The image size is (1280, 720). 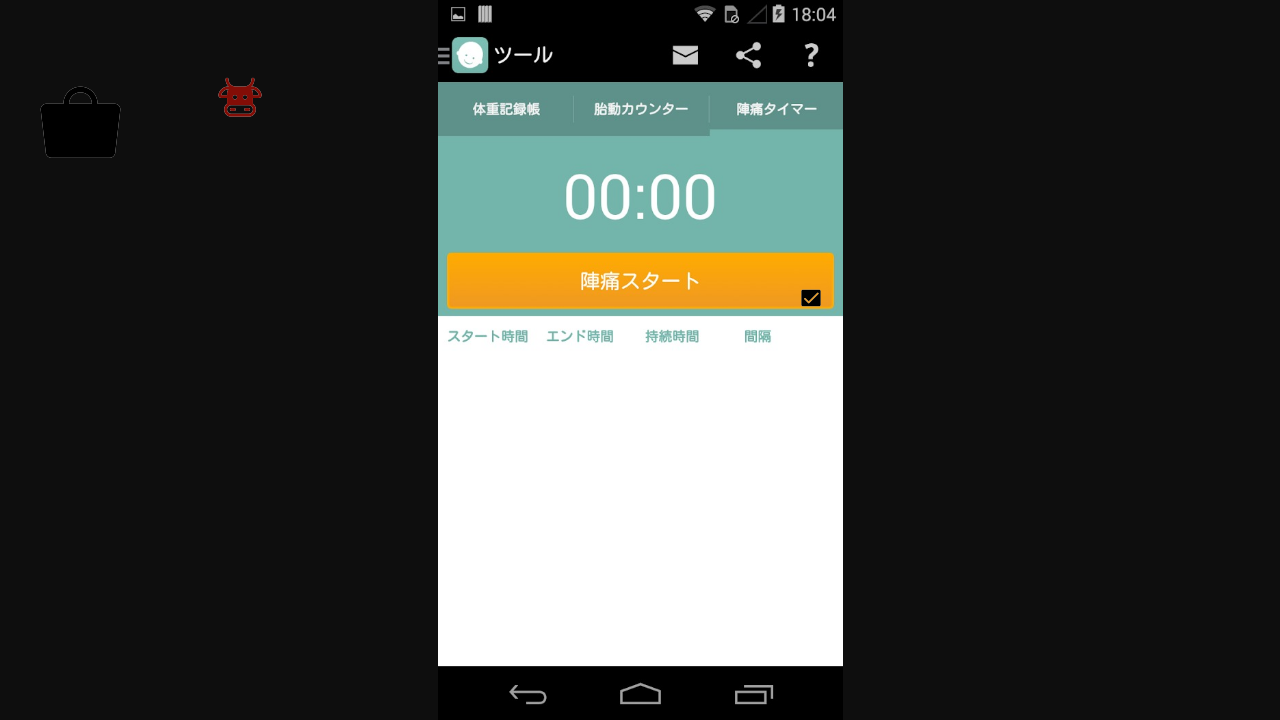 I want to click on view your shopping bag, so click(x=80, y=126).